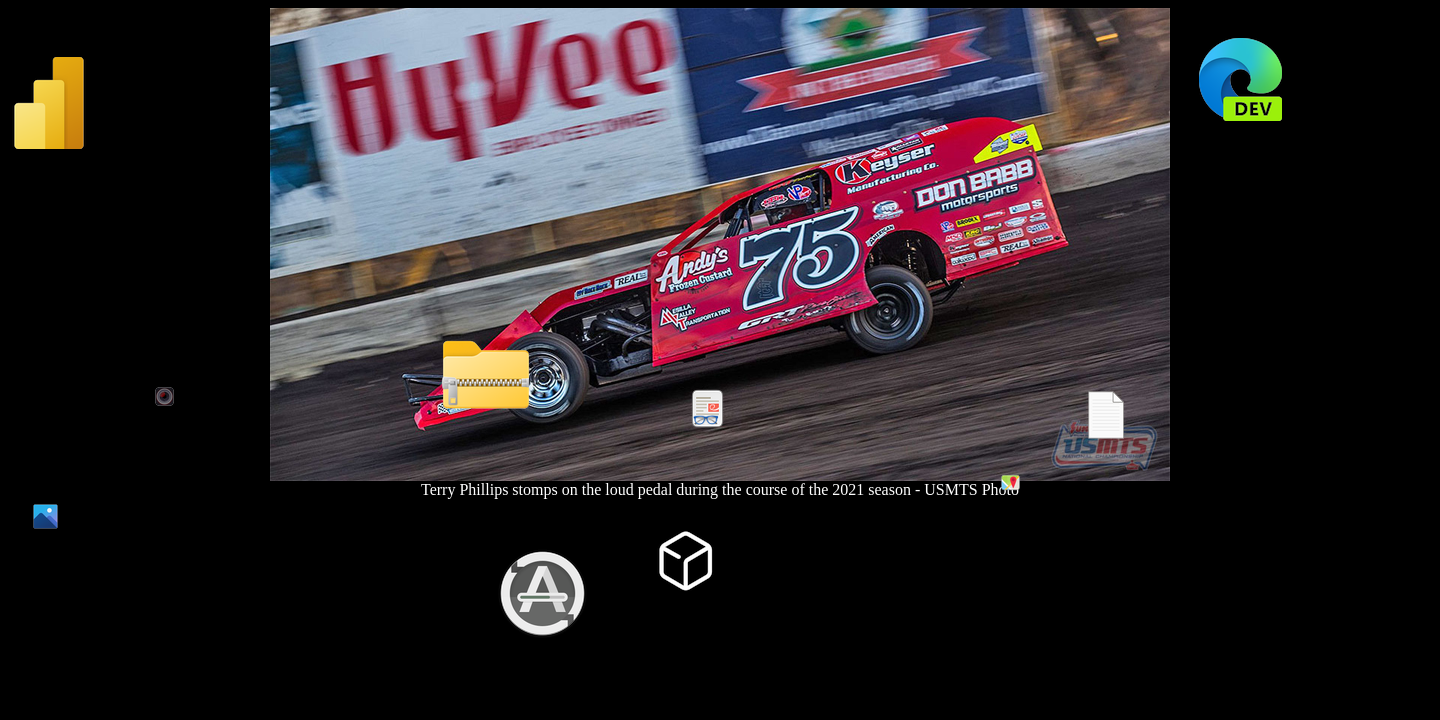 This screenshot has width=1440, height=720. Describe the element at coordinates (542, 593) in the screenshot. I see `check for available system updates` at that location.